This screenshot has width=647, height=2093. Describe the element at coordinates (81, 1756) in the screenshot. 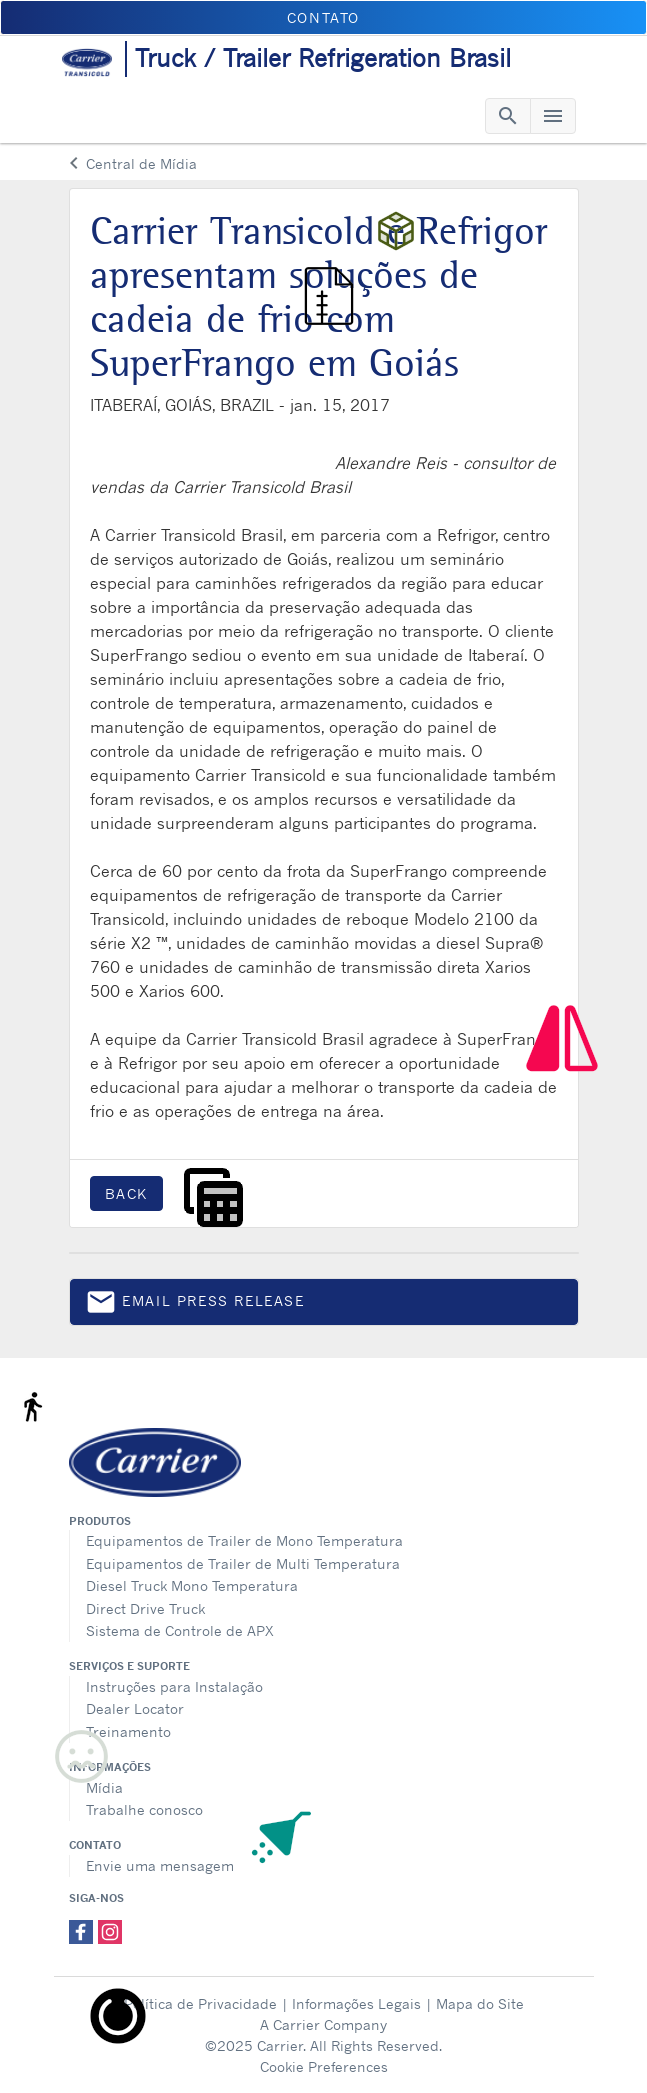

I see `indicates a nervous or anxious status` at that location.